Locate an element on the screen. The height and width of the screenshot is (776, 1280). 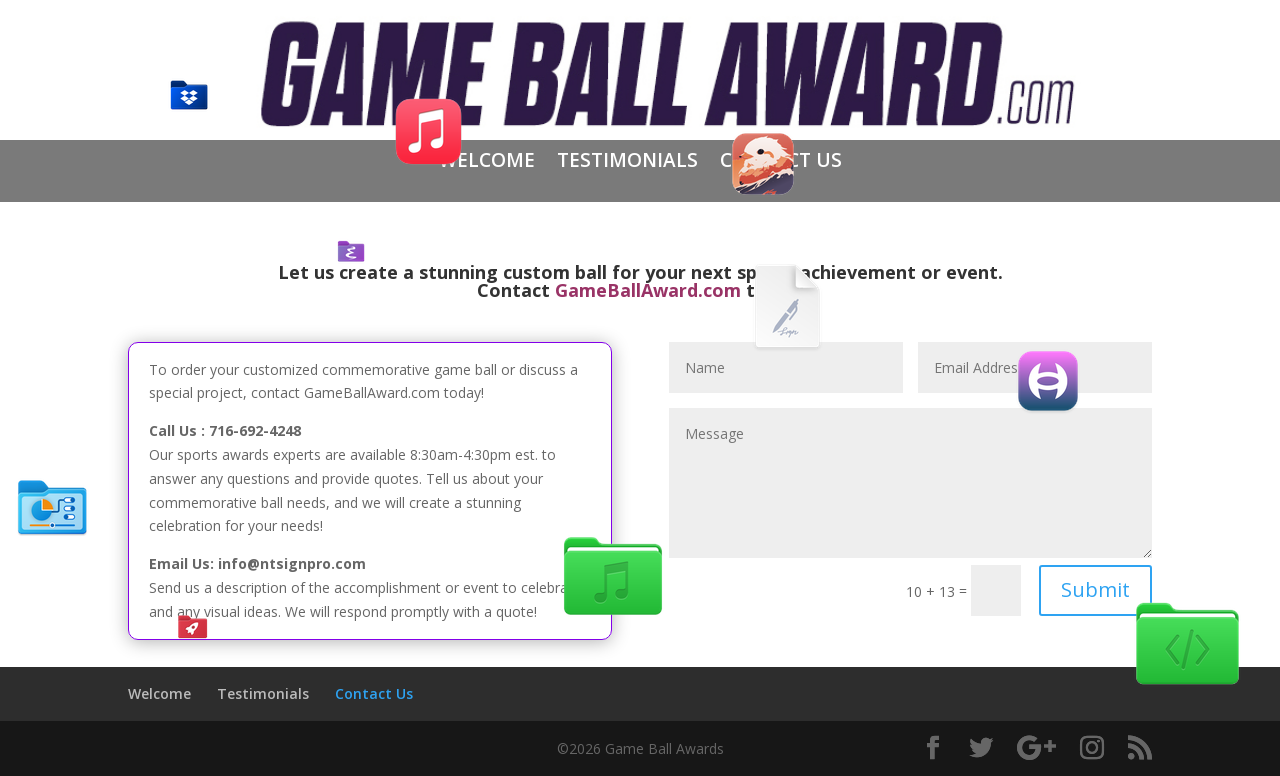
open emacs configuration files folder is located at coordinates (351, 252).